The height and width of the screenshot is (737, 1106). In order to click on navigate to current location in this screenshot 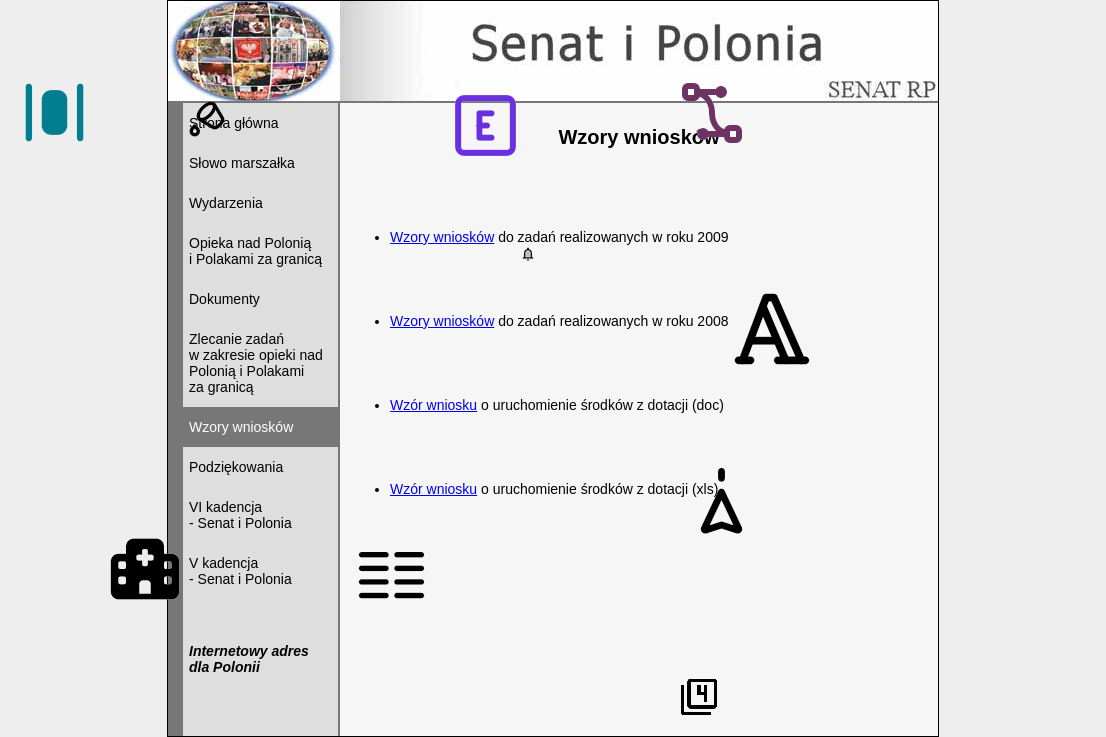, I will do `click(721, 502)`.